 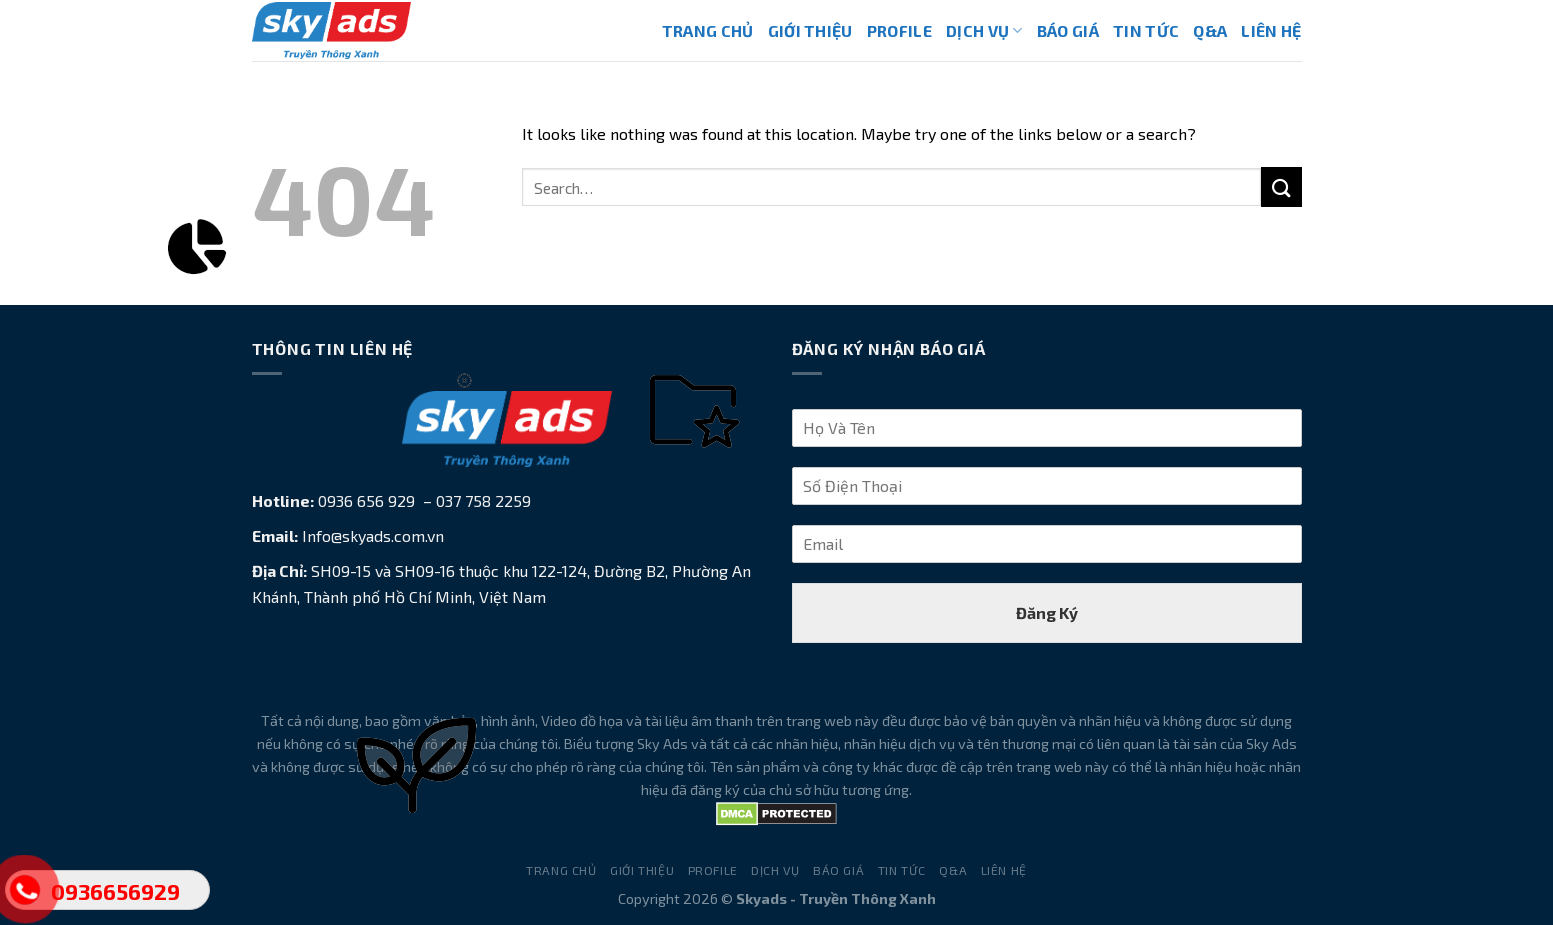 What do you see at coordinates (464, 380) in the screenshot?
I see `close or dismiss a dialog` at bounding box center [464, 380].